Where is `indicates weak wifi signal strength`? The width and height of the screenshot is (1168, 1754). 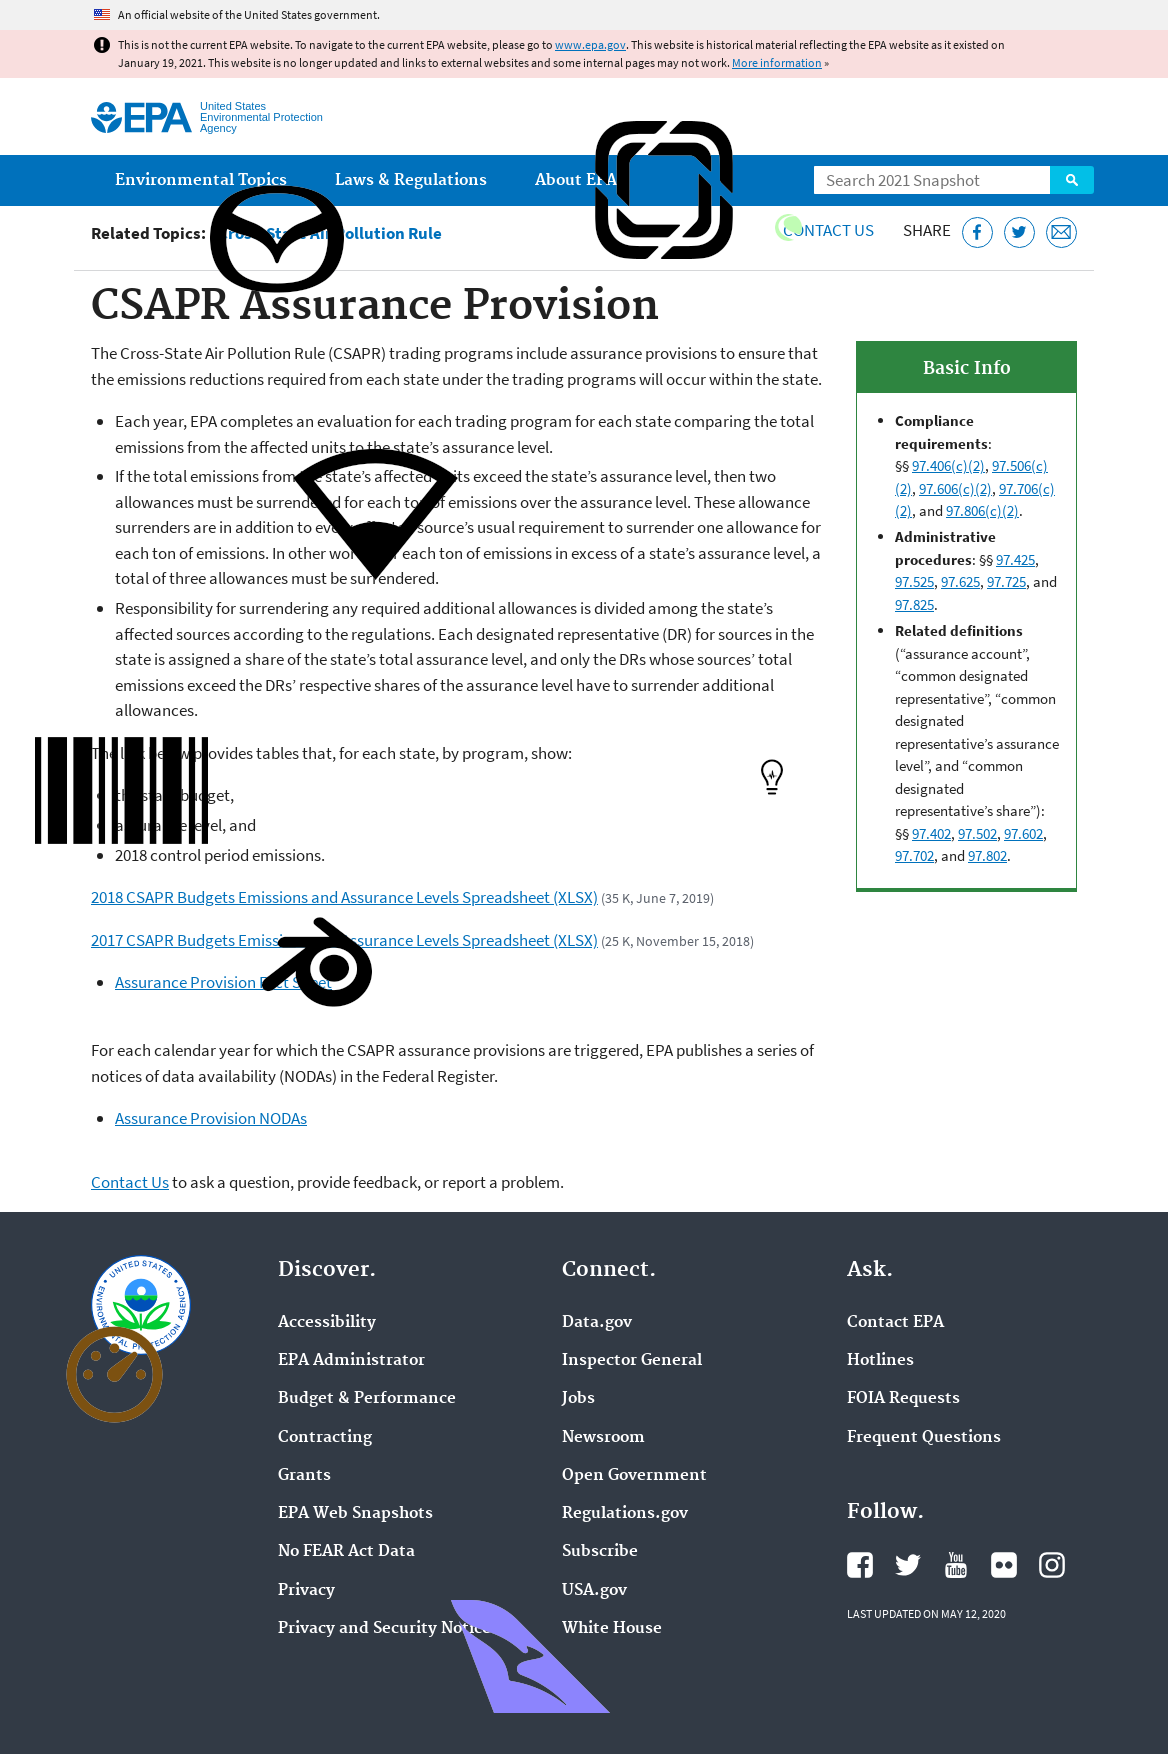 indicates weak wifi signal strength is located at coordinates (375, 514).